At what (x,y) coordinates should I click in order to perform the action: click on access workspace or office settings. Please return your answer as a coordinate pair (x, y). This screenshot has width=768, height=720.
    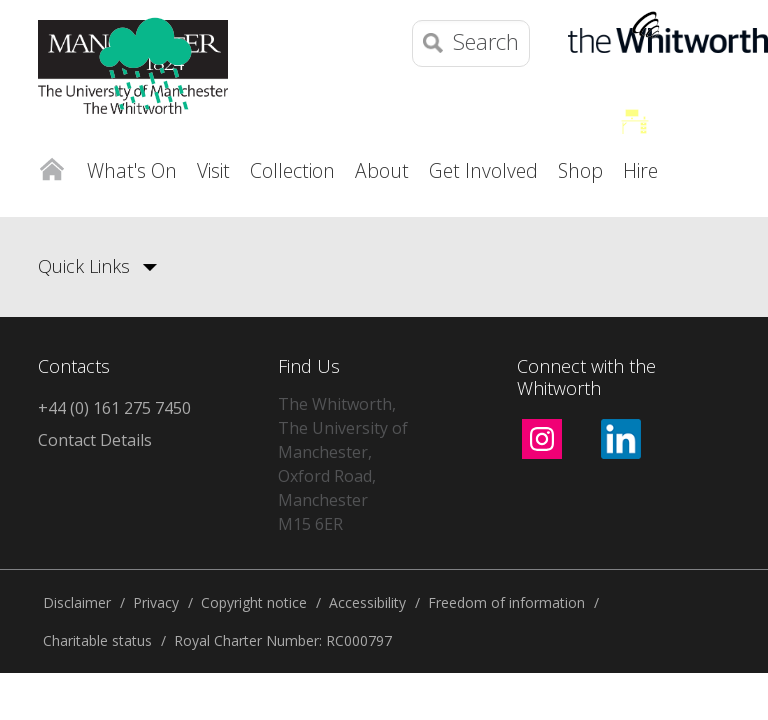
    Looking at the image, I should click on (635, 119).